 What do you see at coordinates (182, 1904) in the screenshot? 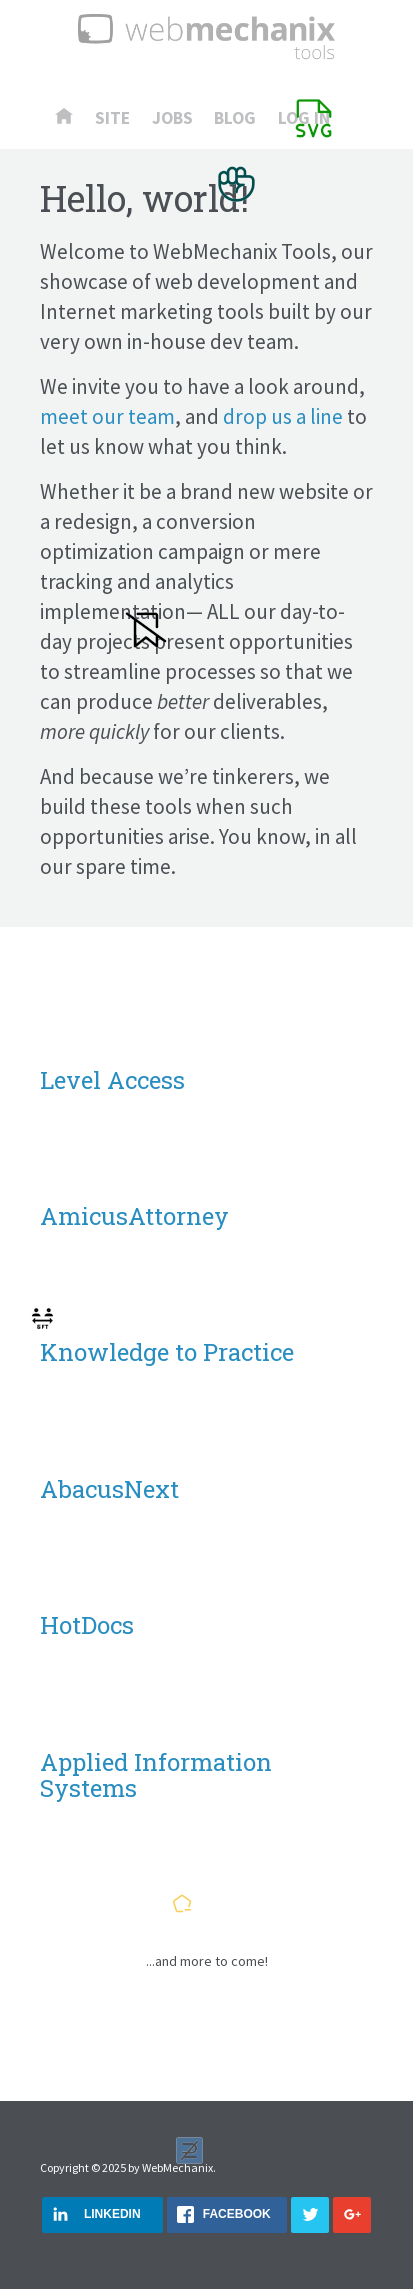
I see `remove a selected shape` at bounding box center [182, 1904].